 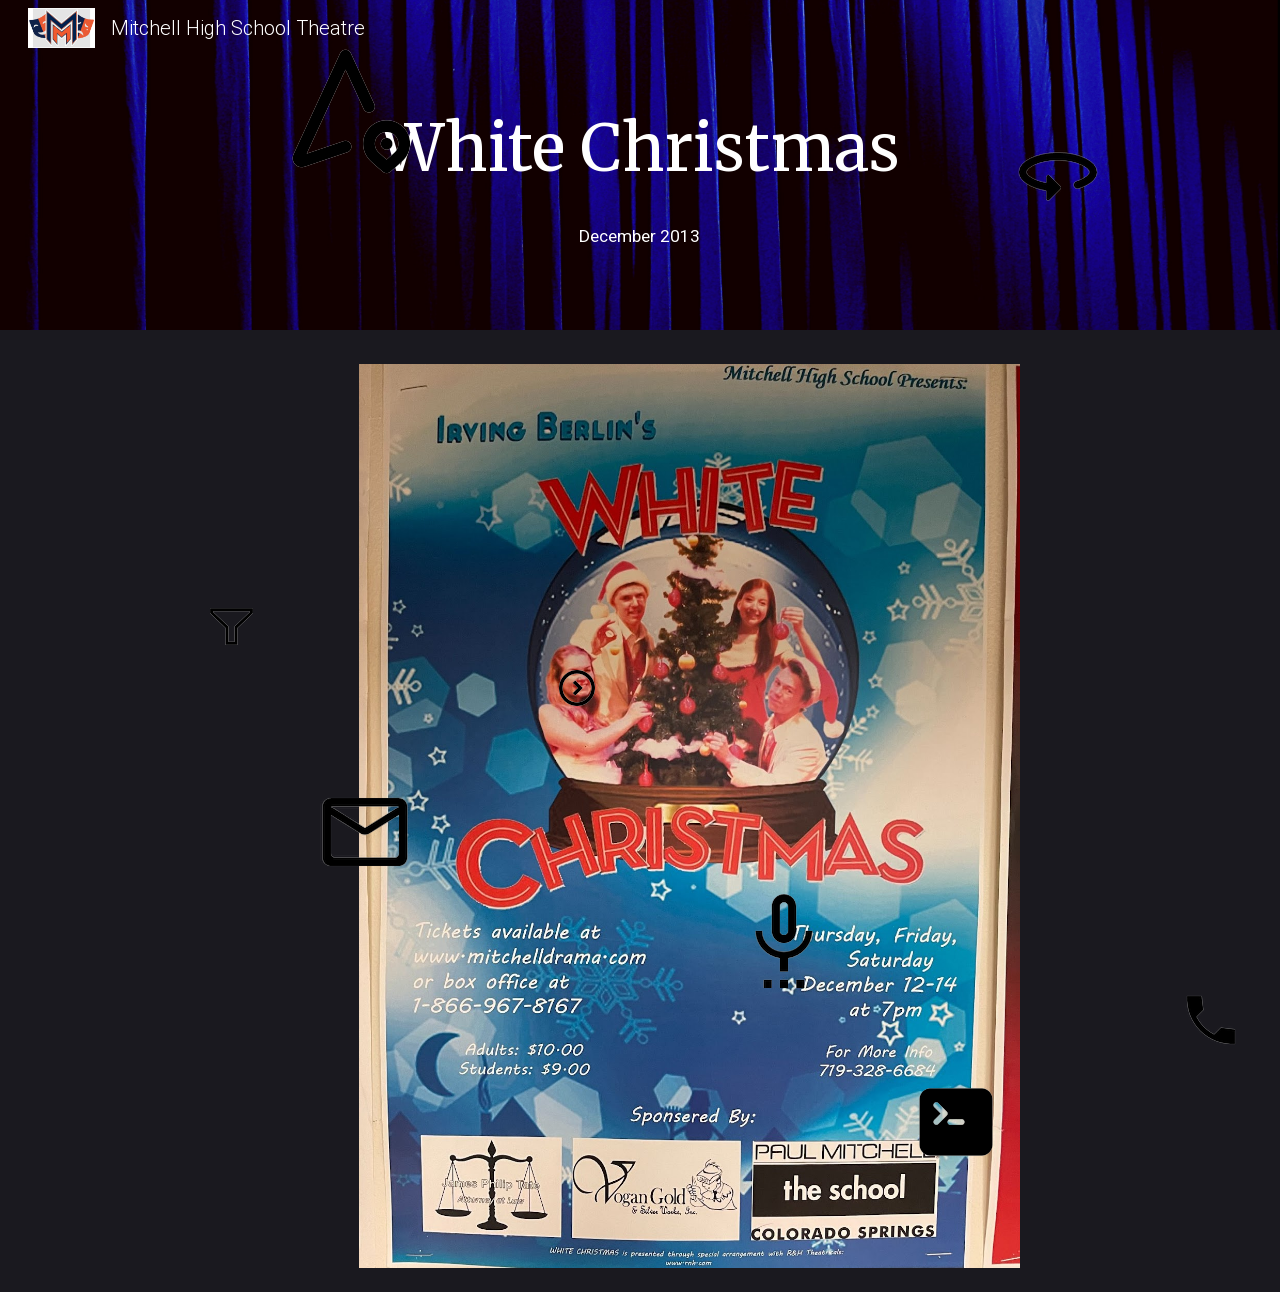 What do you see at coordinates (345, 108) in the screenshot?
I see `navigate to a pinned location` at bounding box center [345, 108].